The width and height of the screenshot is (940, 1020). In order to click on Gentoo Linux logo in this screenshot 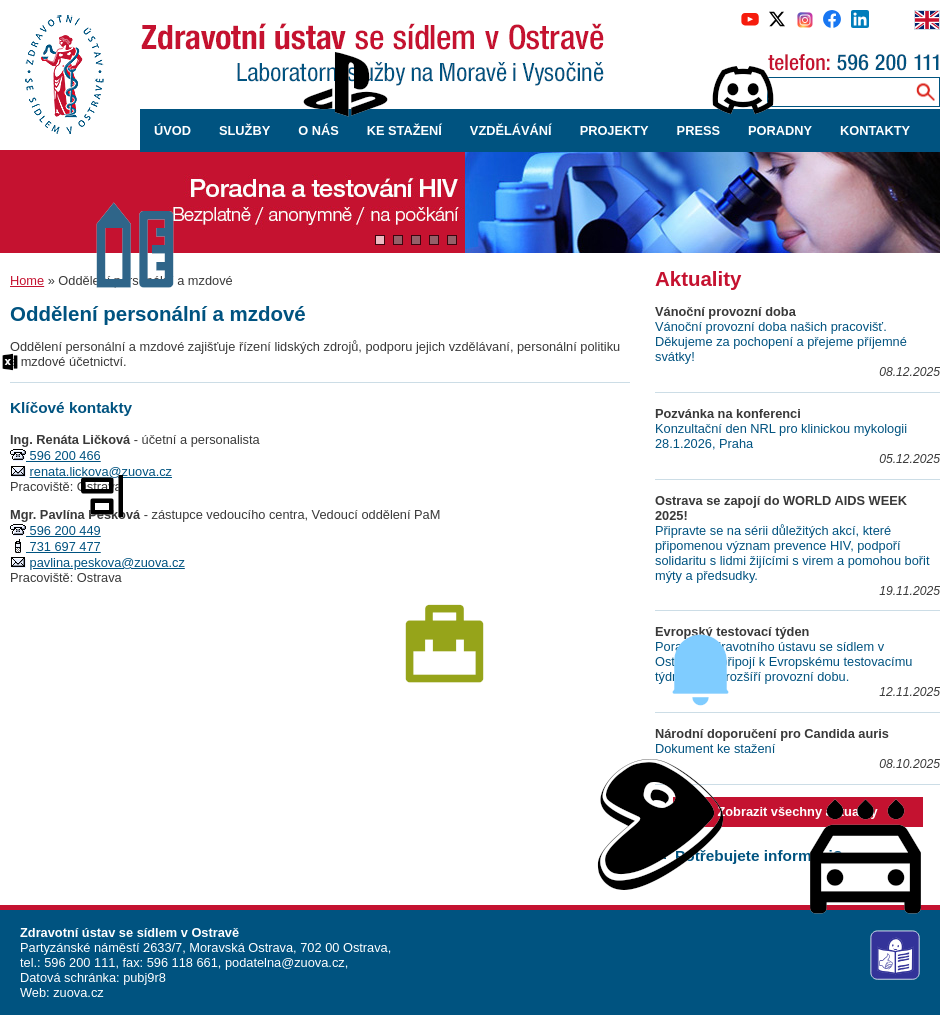, I will do `click(660, 824)`.